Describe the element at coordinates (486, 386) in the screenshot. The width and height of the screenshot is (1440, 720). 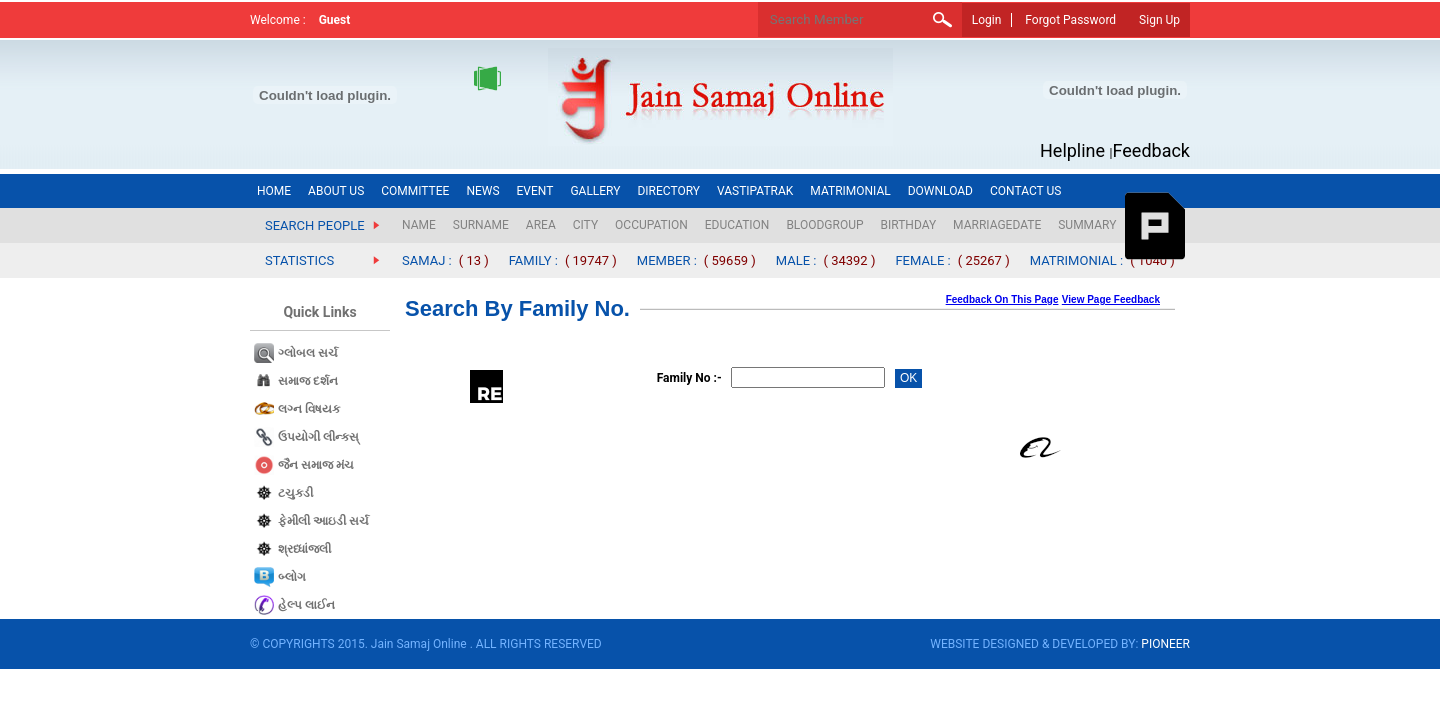
I see `reason programming language logo` at that location.